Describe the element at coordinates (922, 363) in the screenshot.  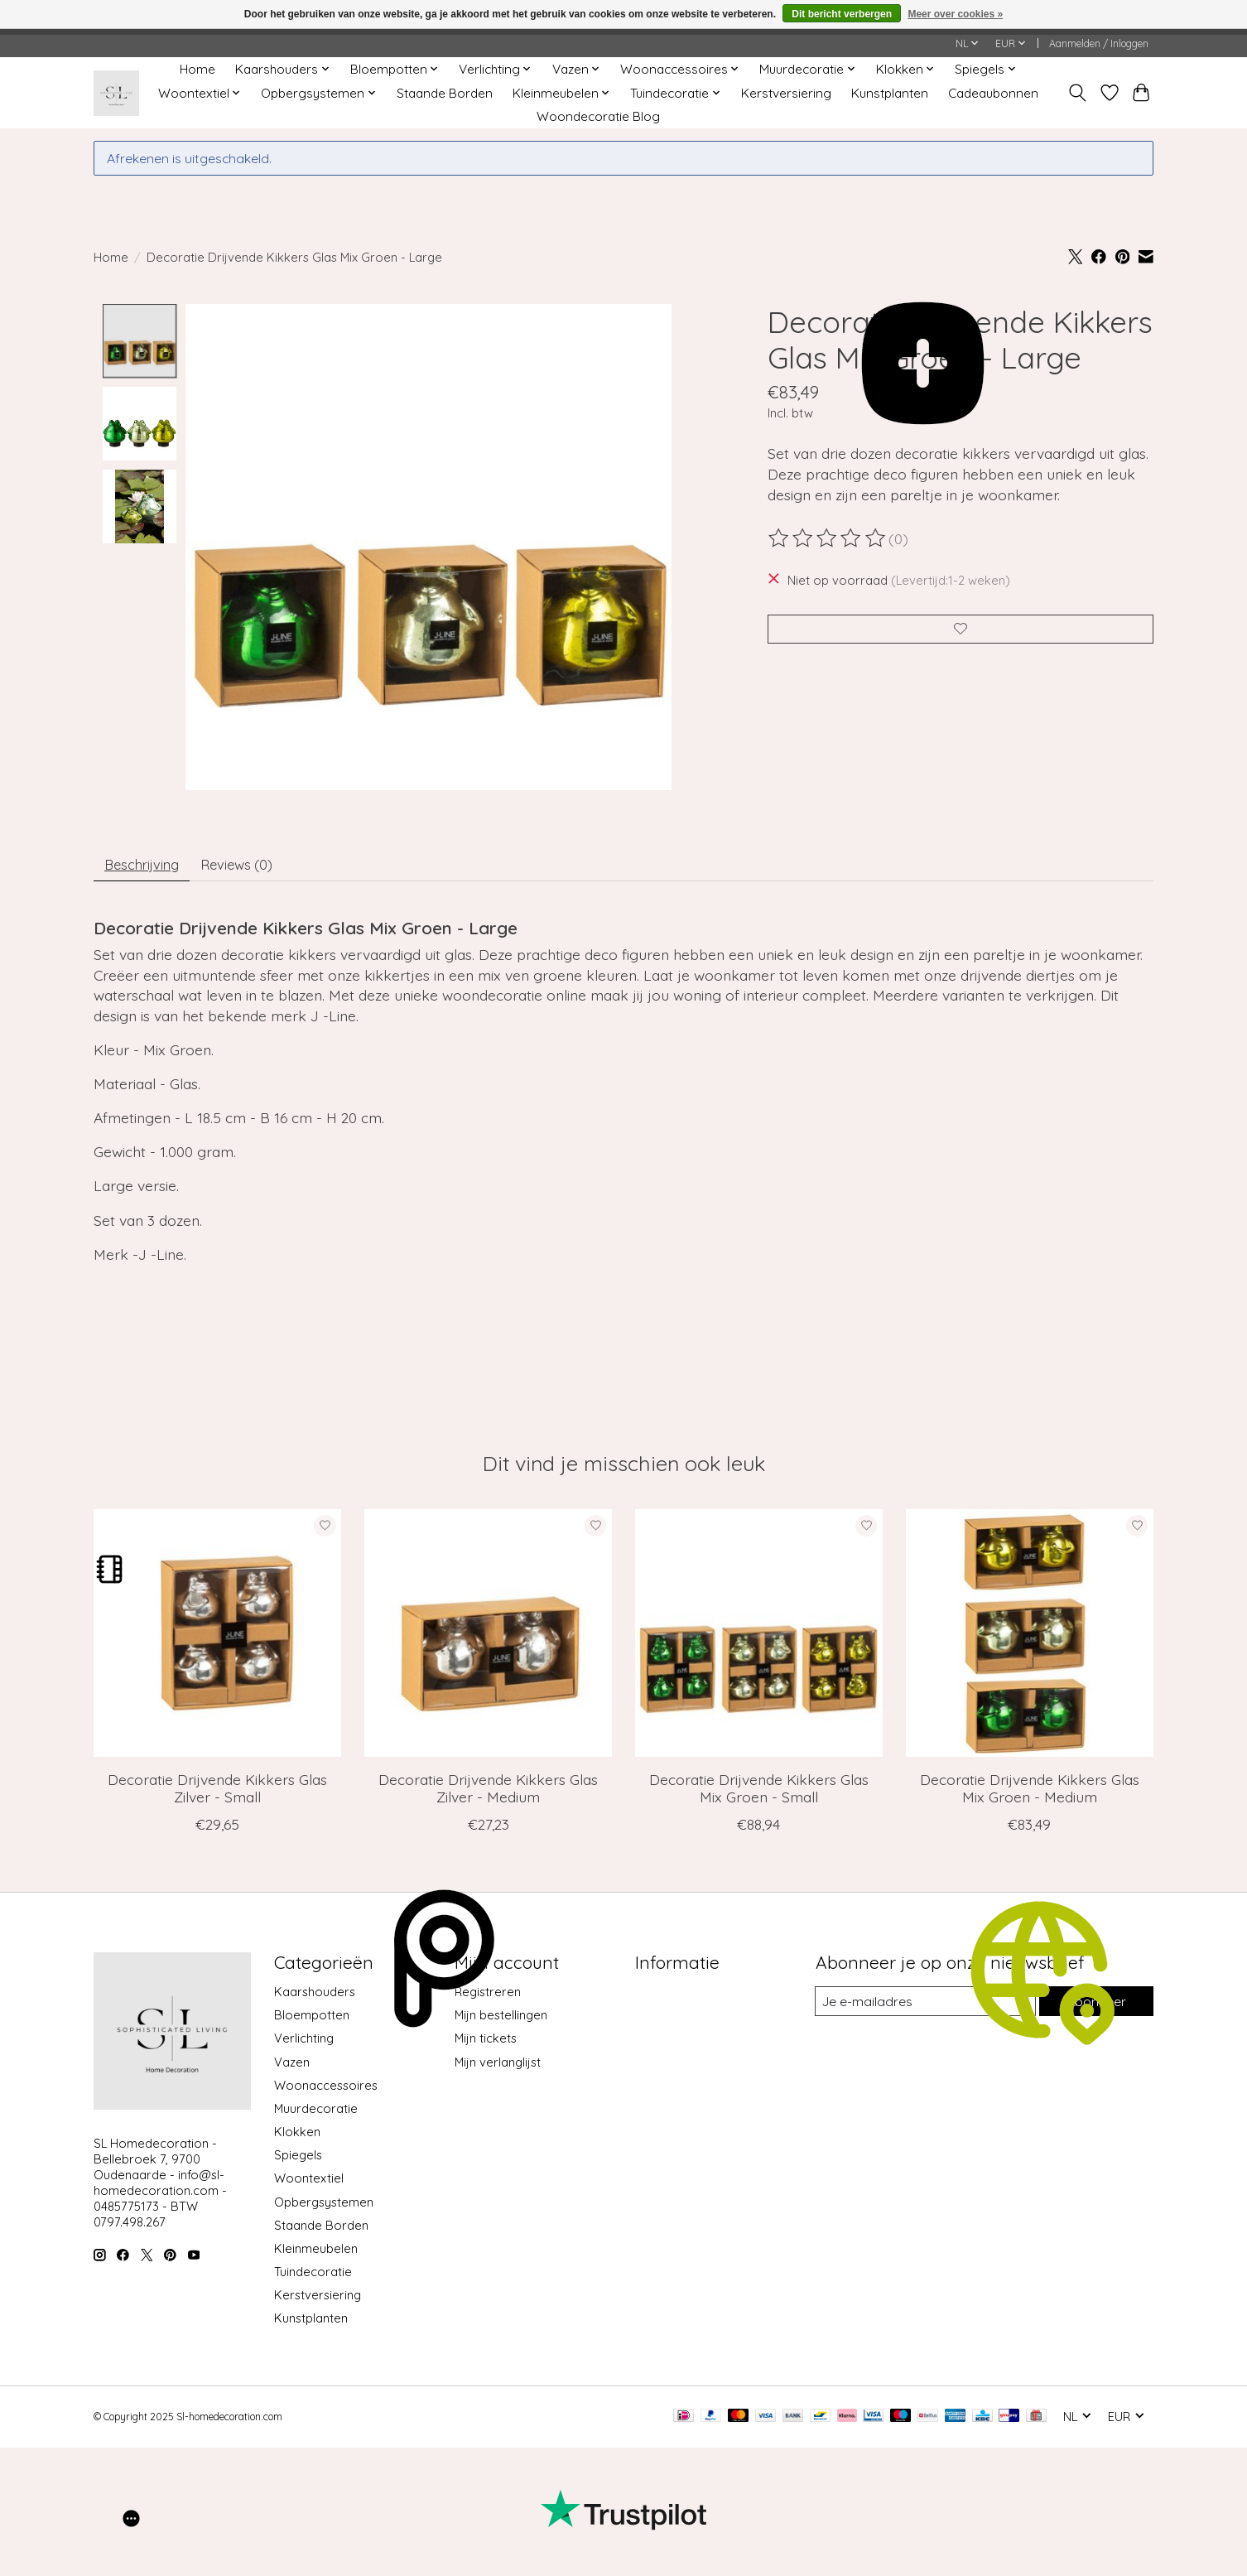
I see `add a new item` at that location.